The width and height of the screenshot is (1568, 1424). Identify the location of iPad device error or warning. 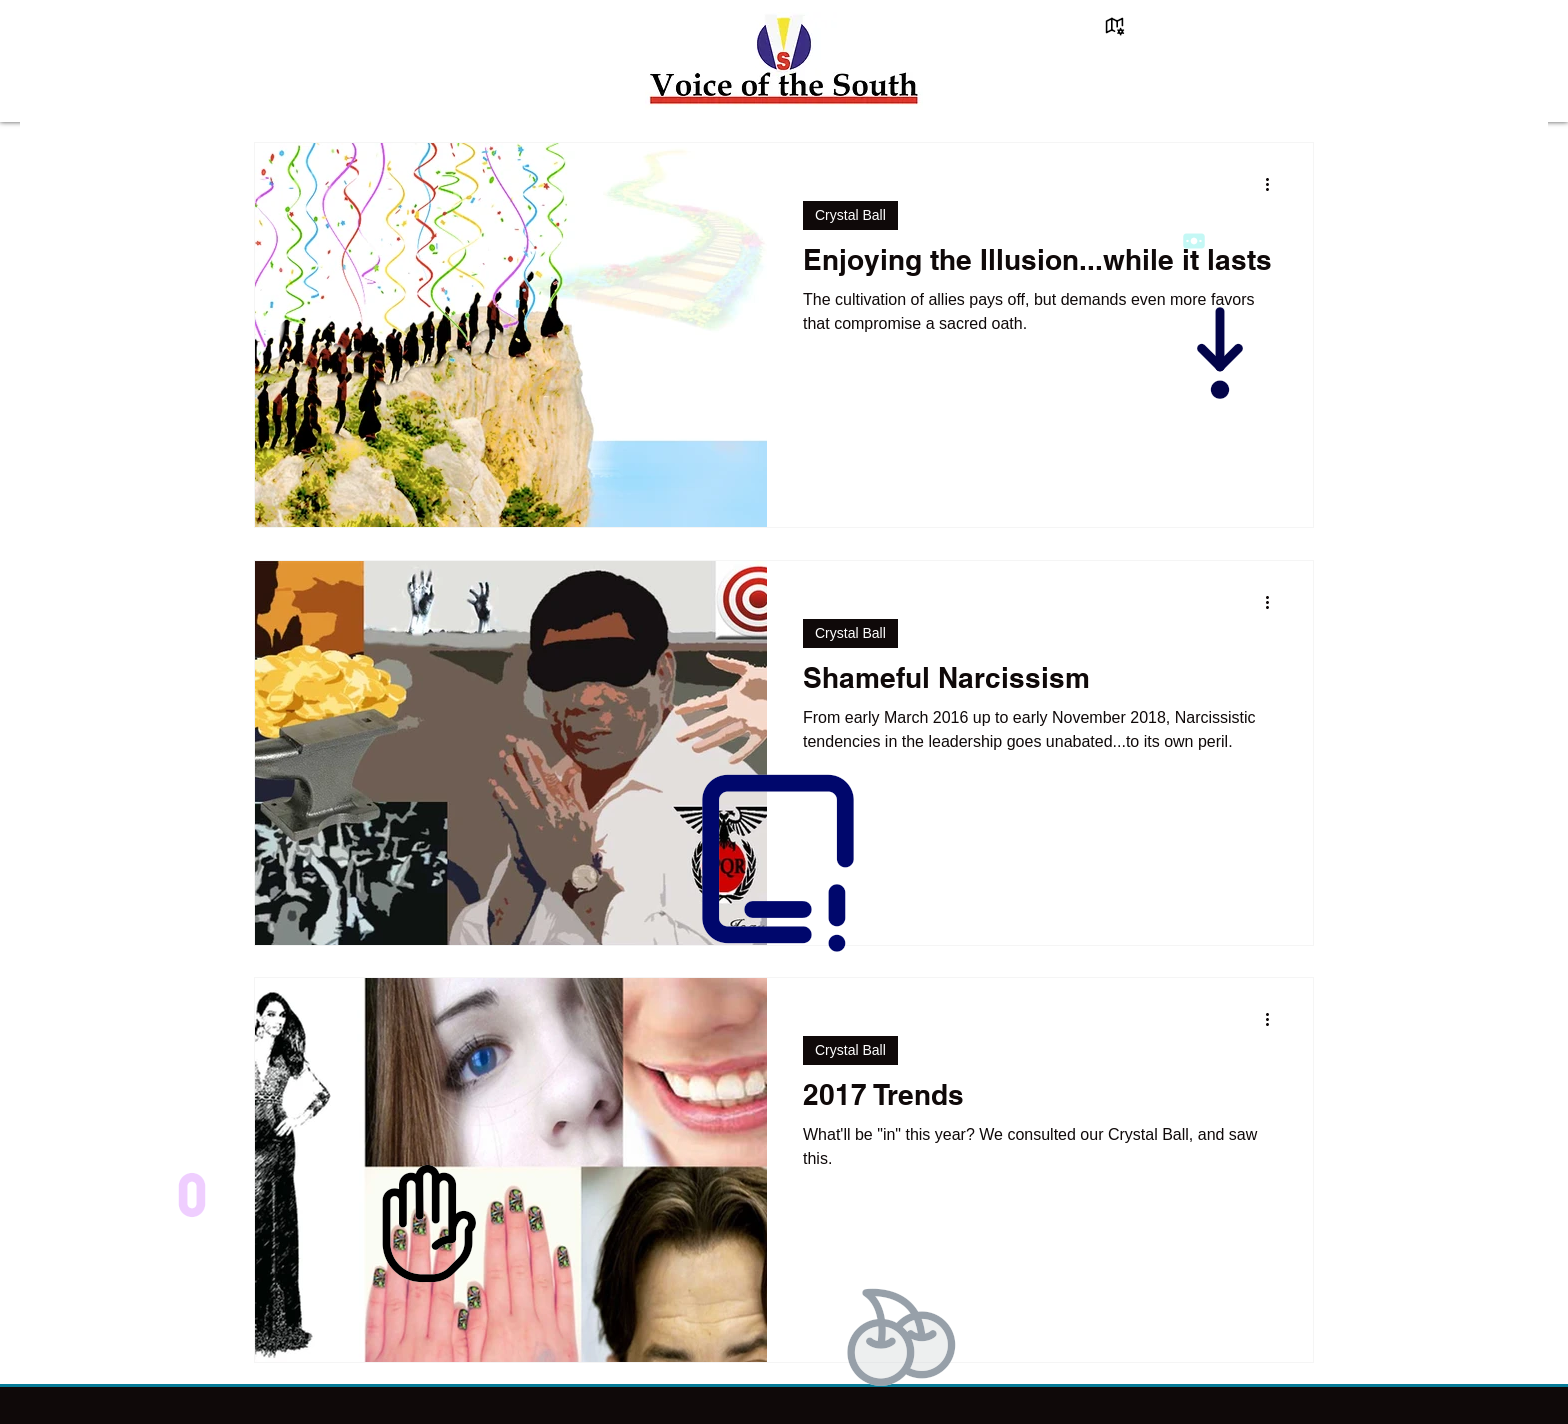
(778, 859).